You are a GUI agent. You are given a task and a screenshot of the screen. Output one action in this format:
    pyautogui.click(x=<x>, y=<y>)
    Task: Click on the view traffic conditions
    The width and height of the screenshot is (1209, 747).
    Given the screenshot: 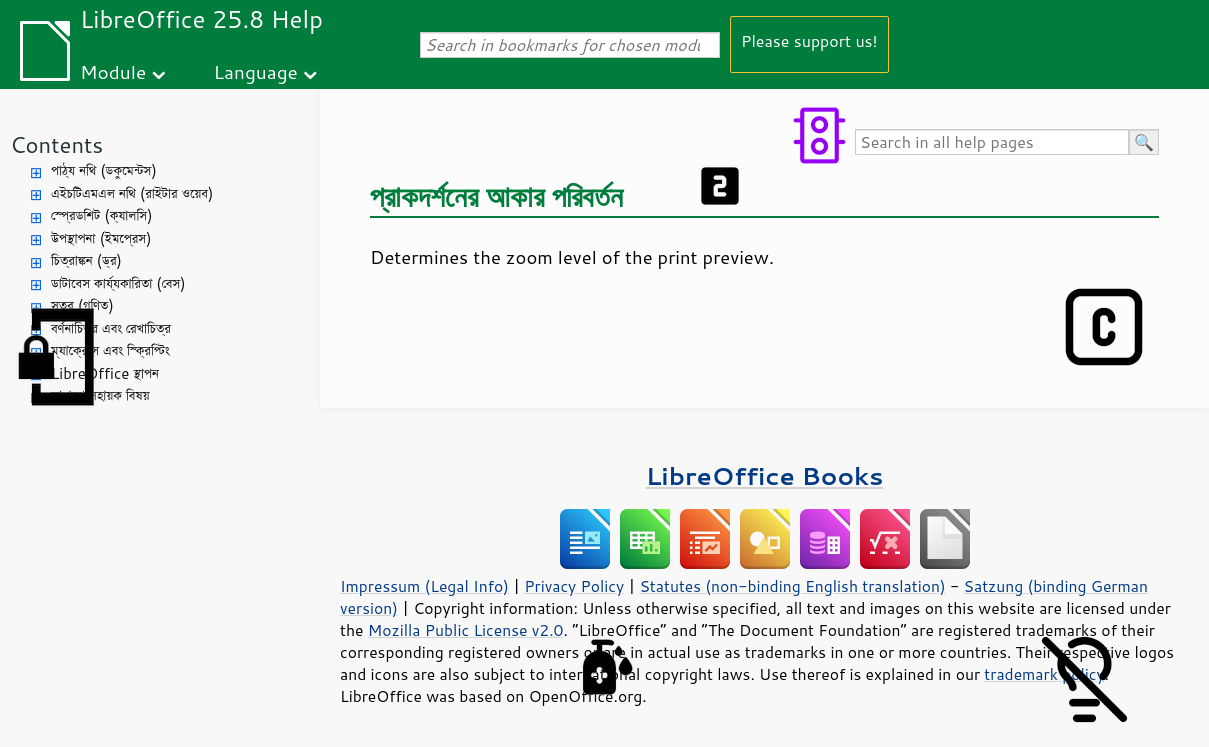 What is the action you would take?
    pyautogui.click(x=819, y=135)
    